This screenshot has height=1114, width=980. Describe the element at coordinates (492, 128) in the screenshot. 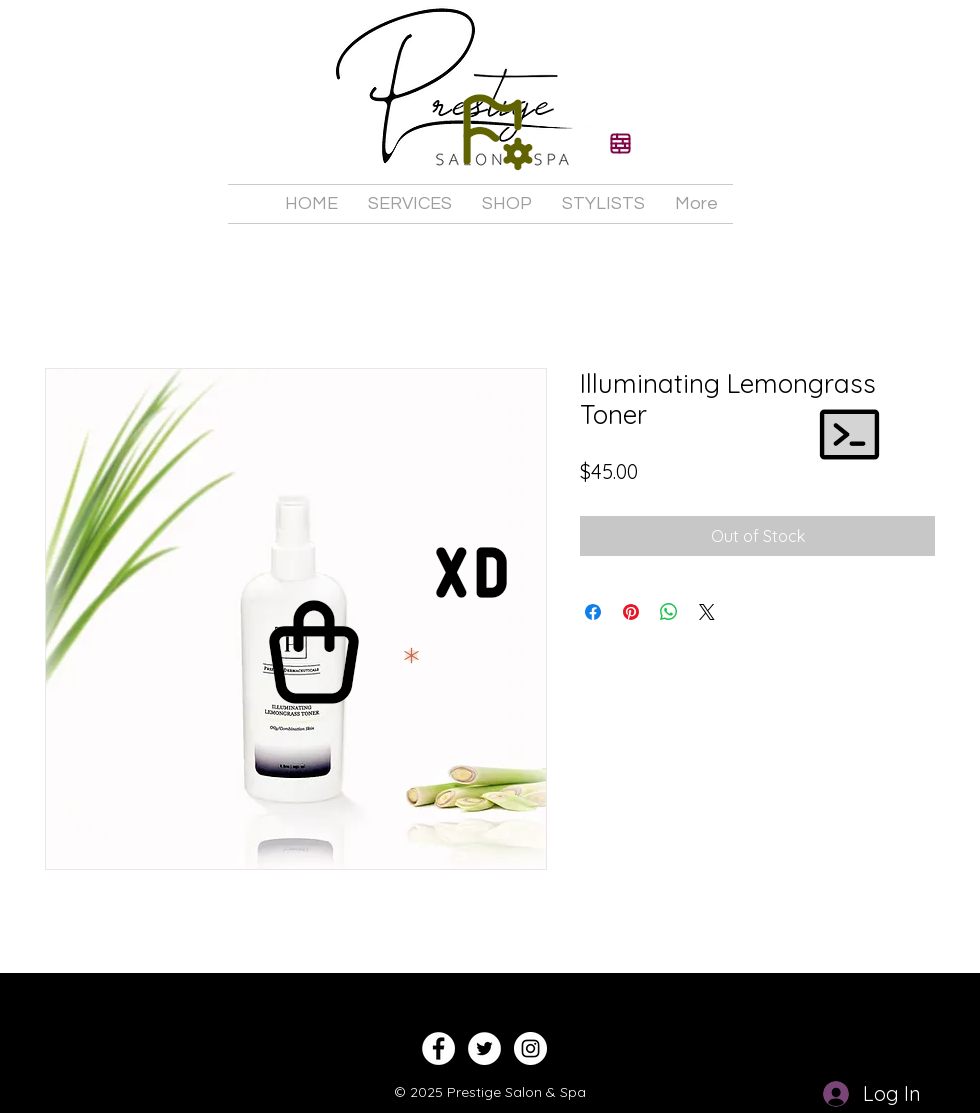

I see `configure flag or milestone settings` at that location.